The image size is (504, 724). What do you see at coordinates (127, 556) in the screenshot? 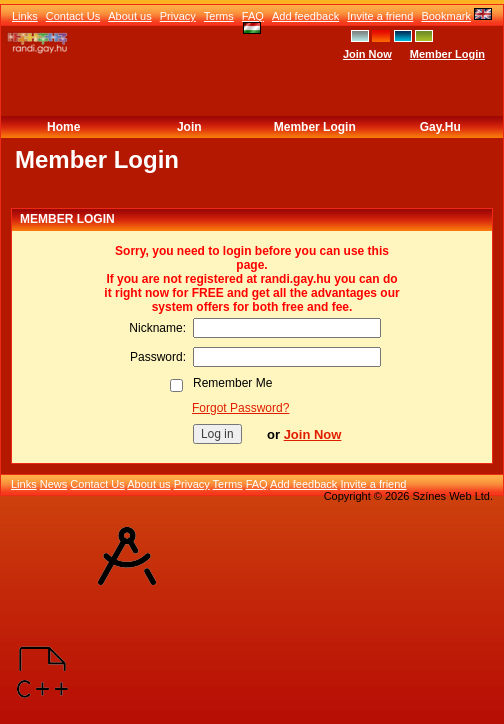
I see `access design or drawing tools` at bounding box center [127, 556].